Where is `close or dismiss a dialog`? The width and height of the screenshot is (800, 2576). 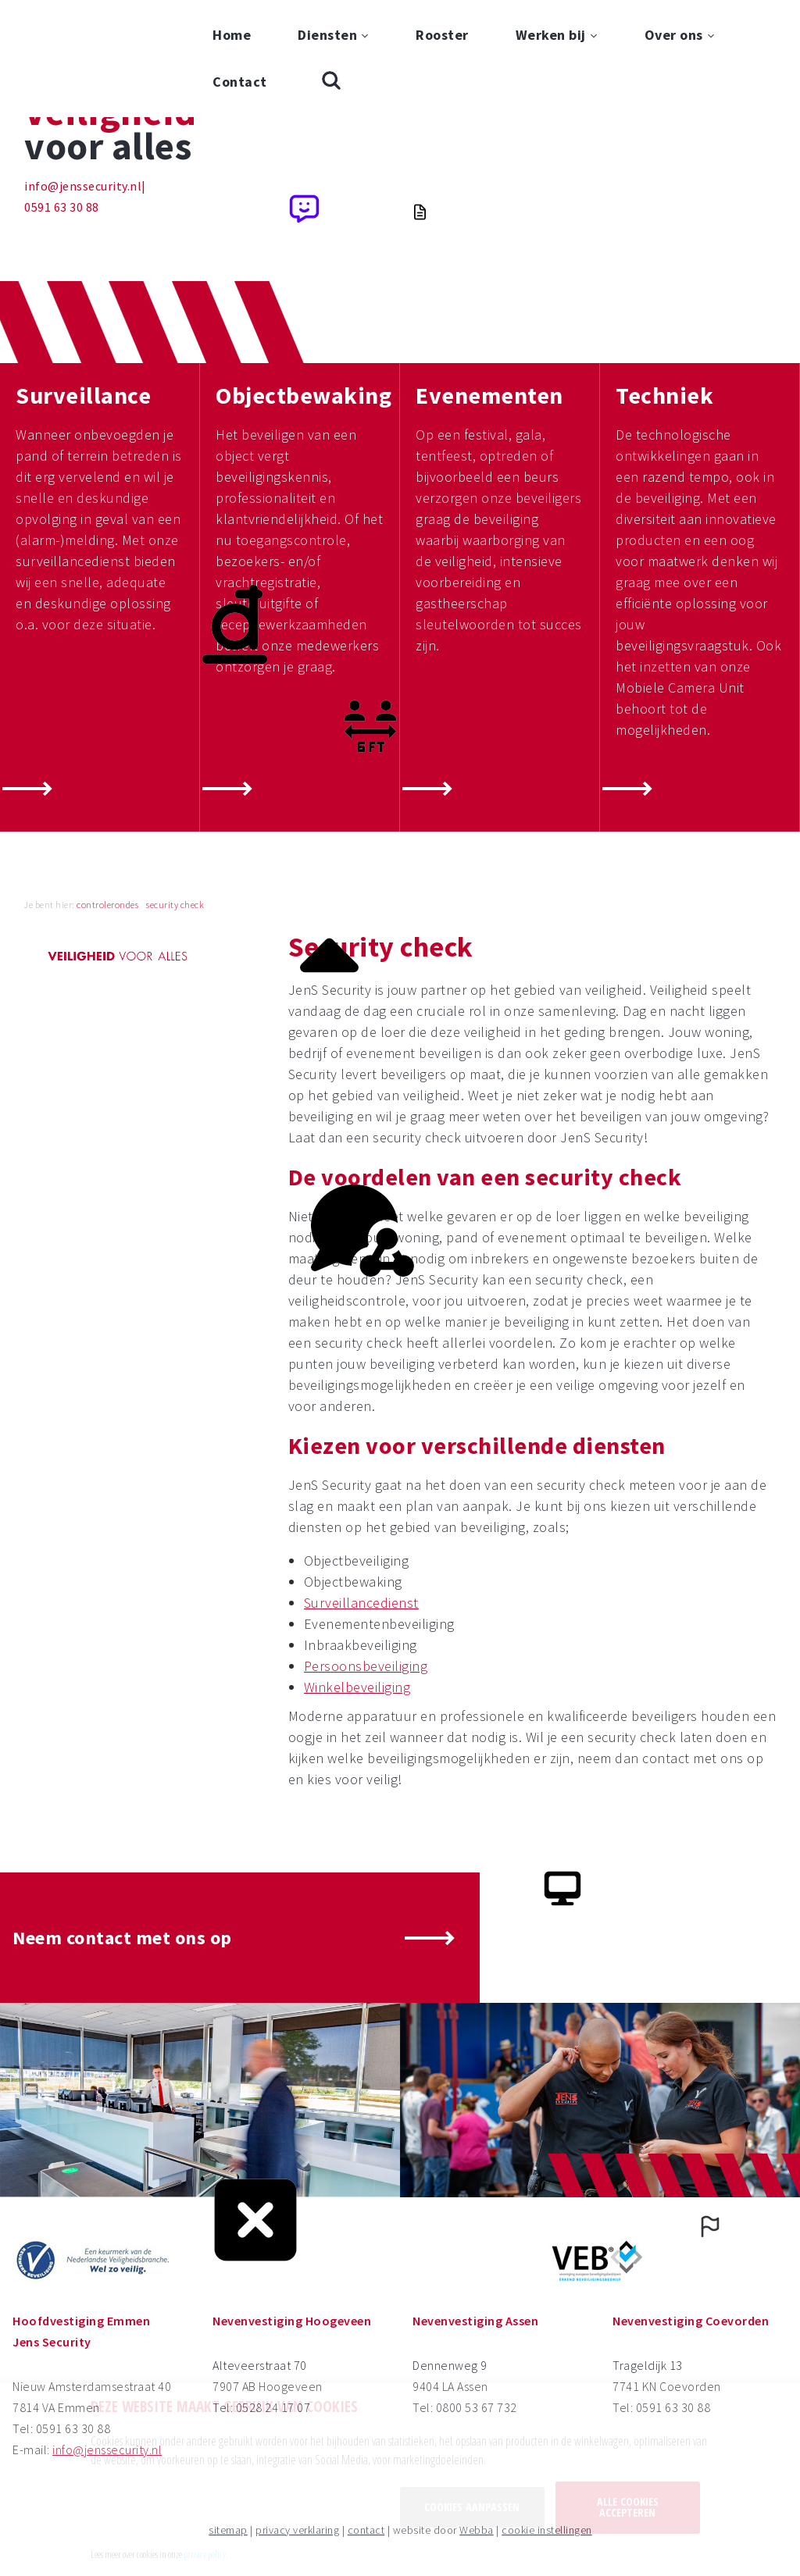
close or dismiss a dialog is located at coordinates (255, 2220).